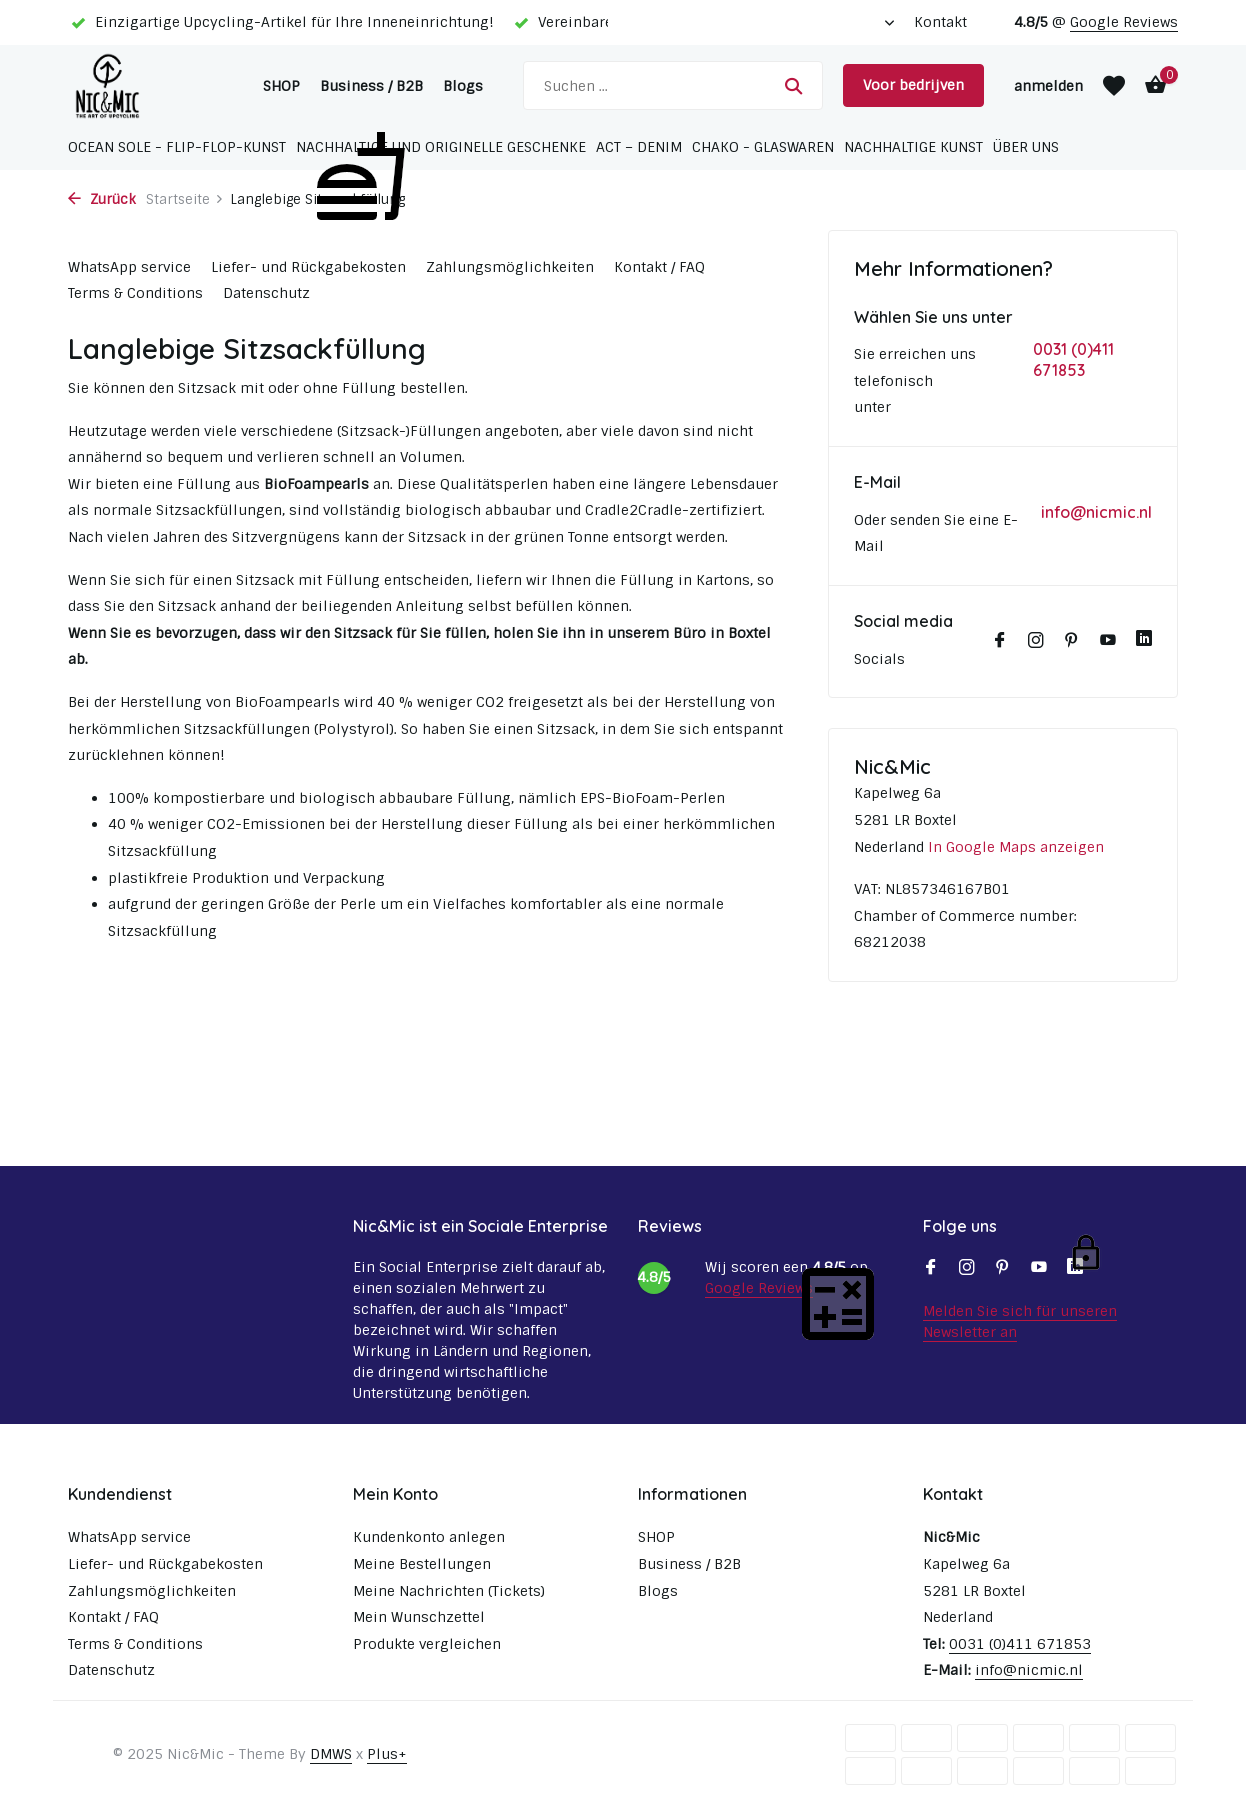  Describe the element at coordinates (1086, 1253) in the screenshot. I see `indicates a secure connection` at that location.